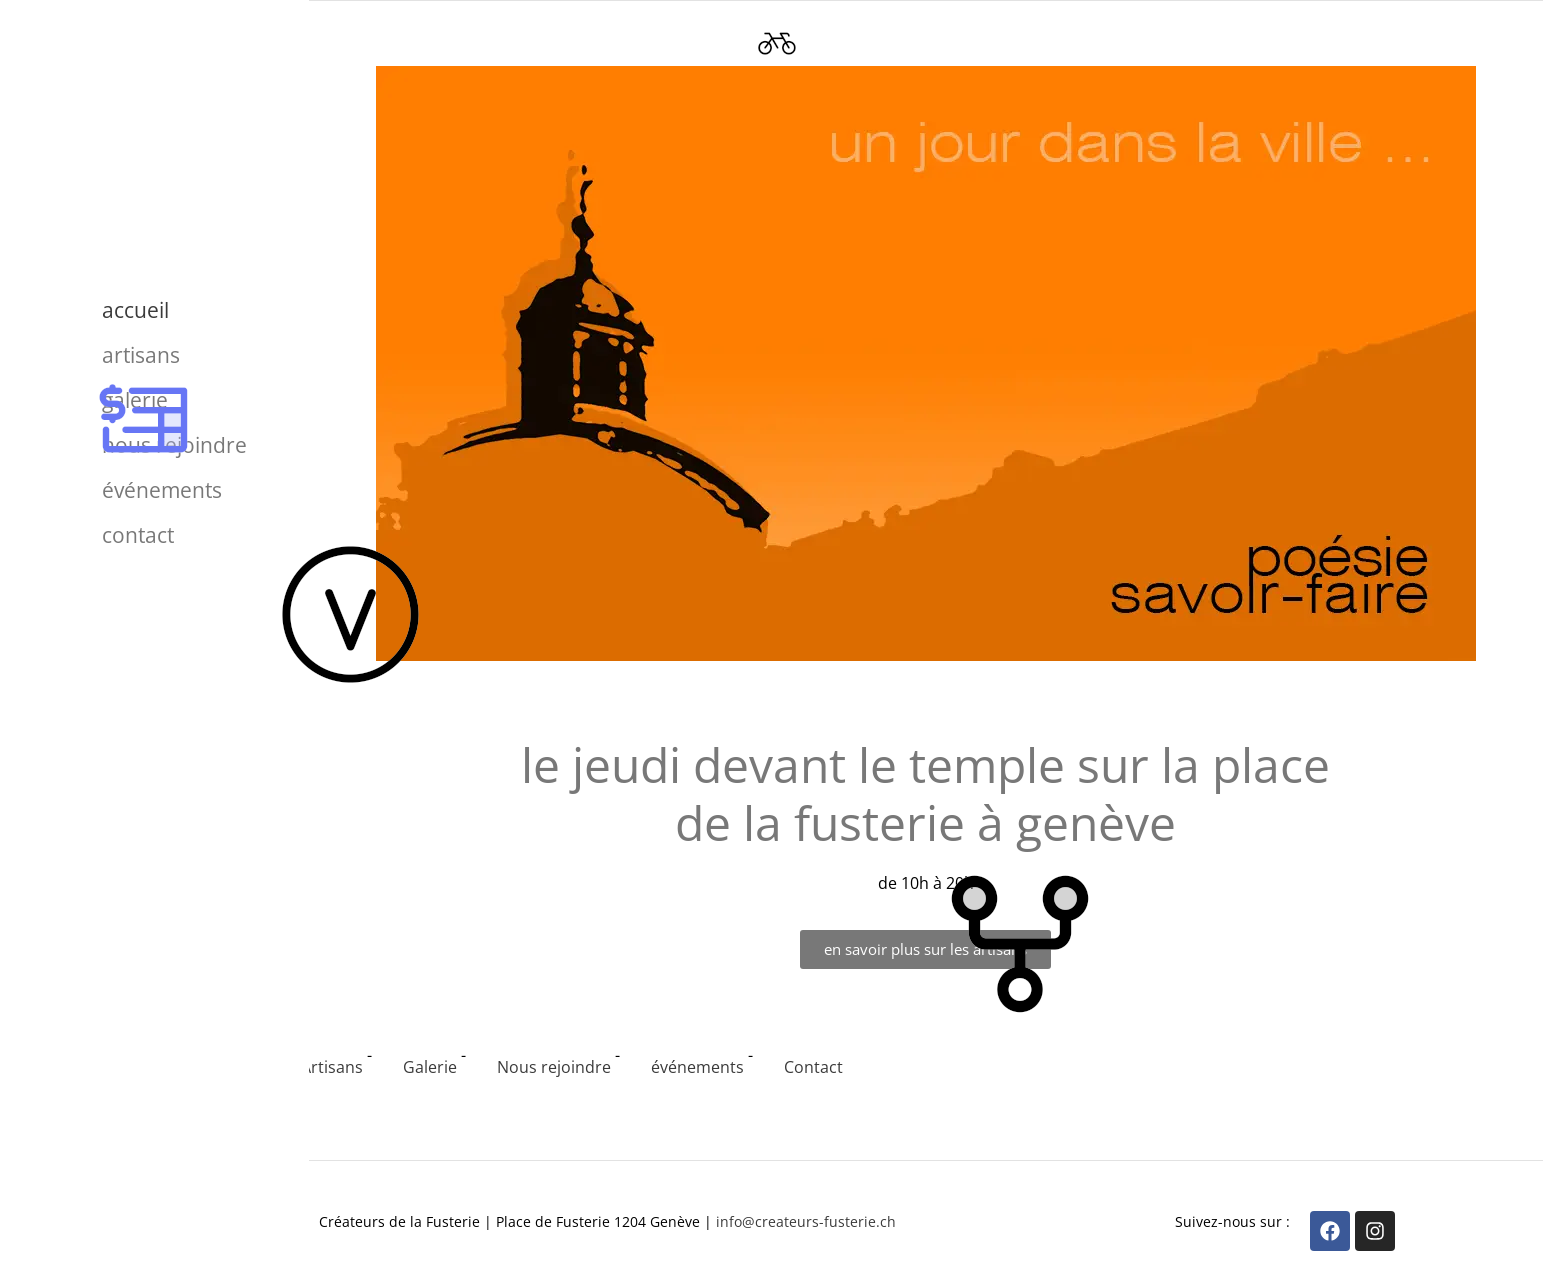 This screenshot has height=1286, width=1543. What do you see at coordinates (1020, 944) in the screenshot?
I see `create a new branch in version control` at bounding box center [1020, 944].